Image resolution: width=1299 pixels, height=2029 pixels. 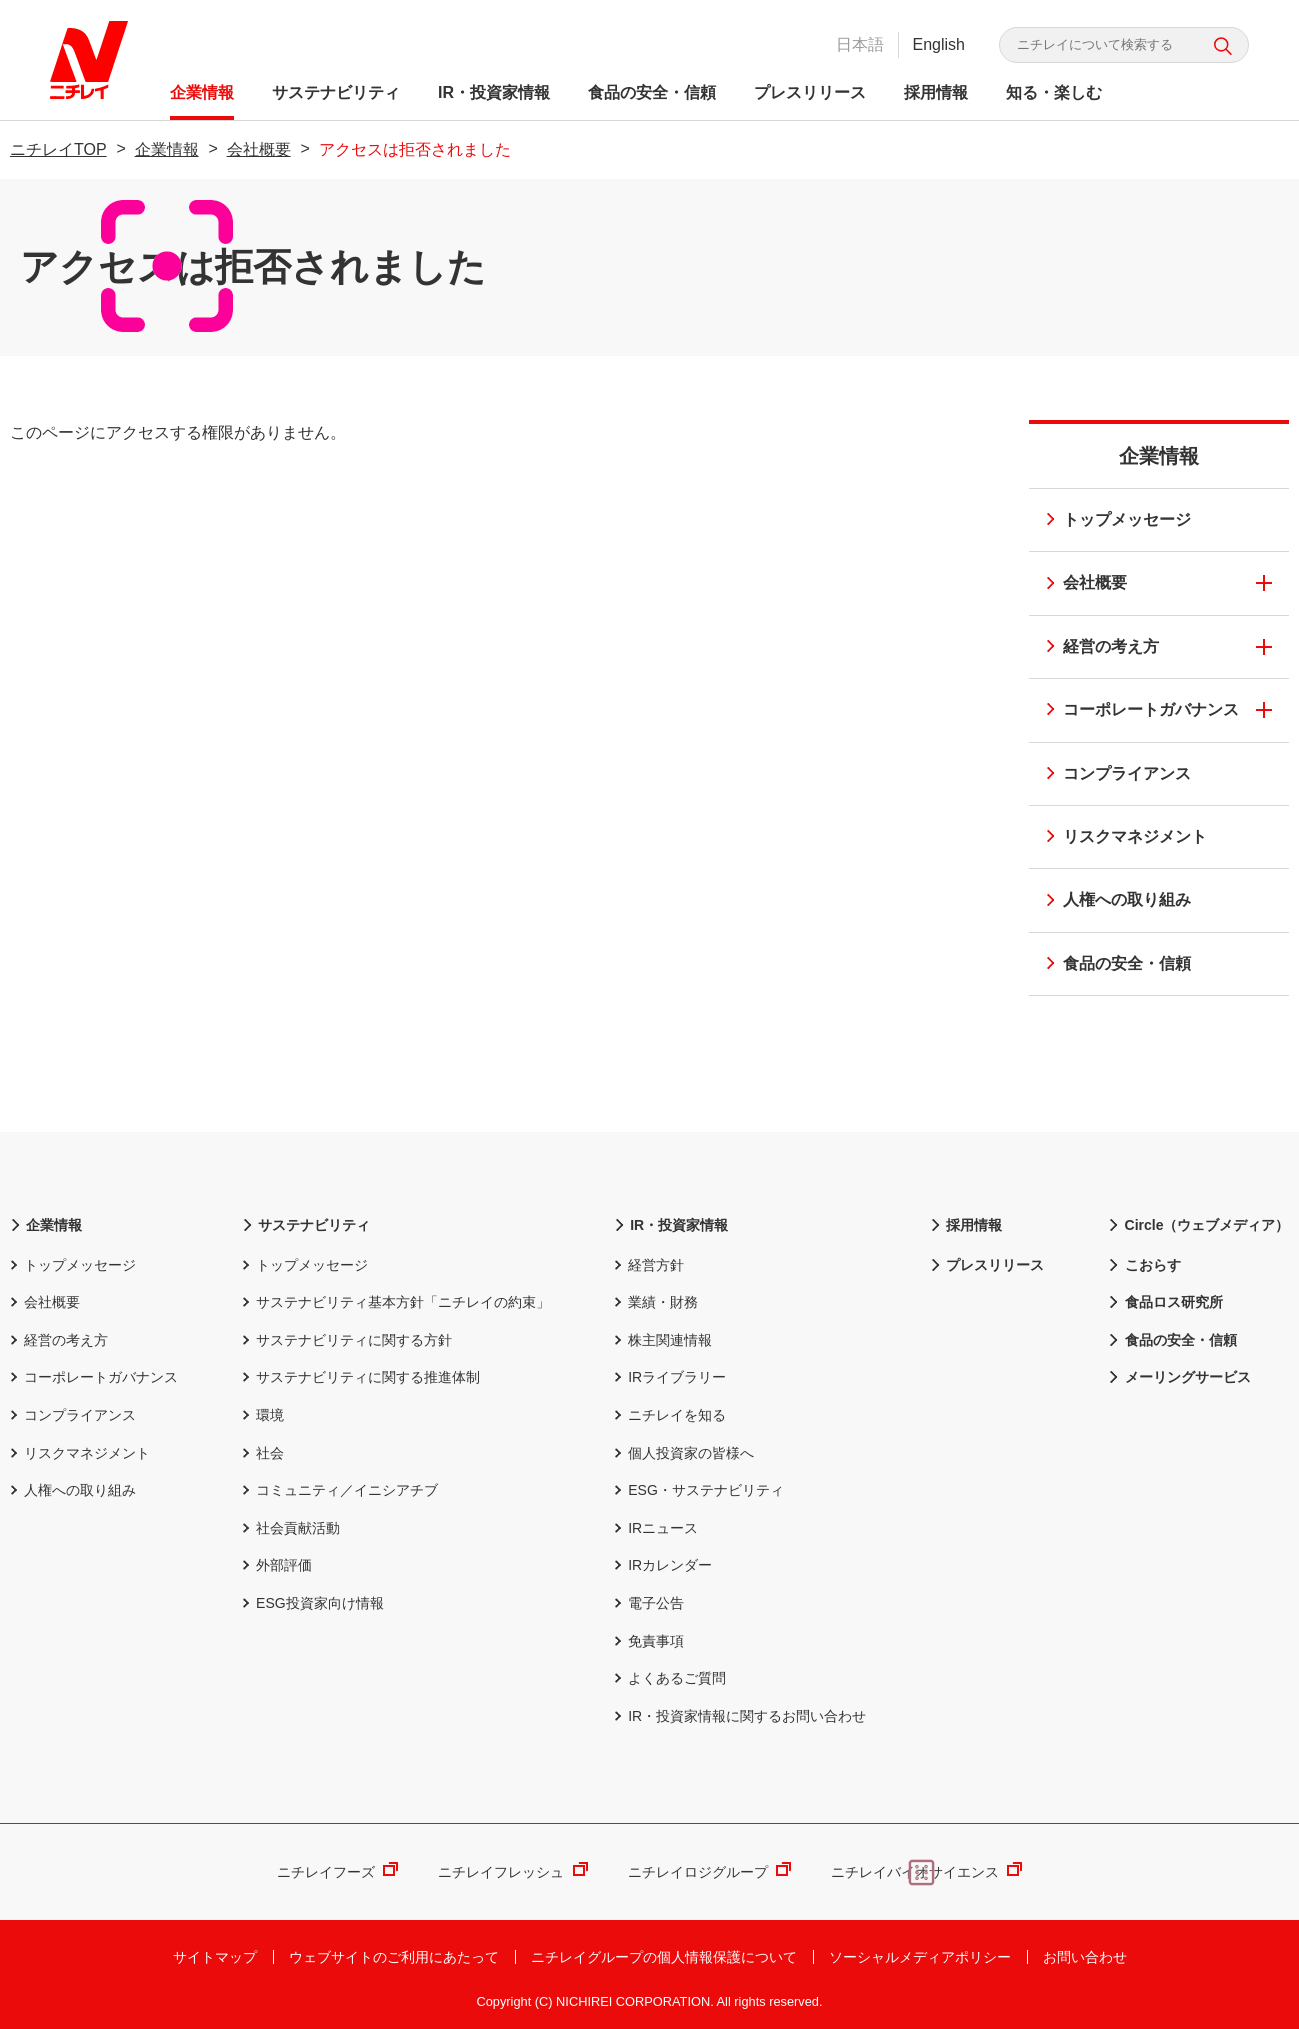 I want to click on random selection or shuffle function, so click(x=921, y=1872).